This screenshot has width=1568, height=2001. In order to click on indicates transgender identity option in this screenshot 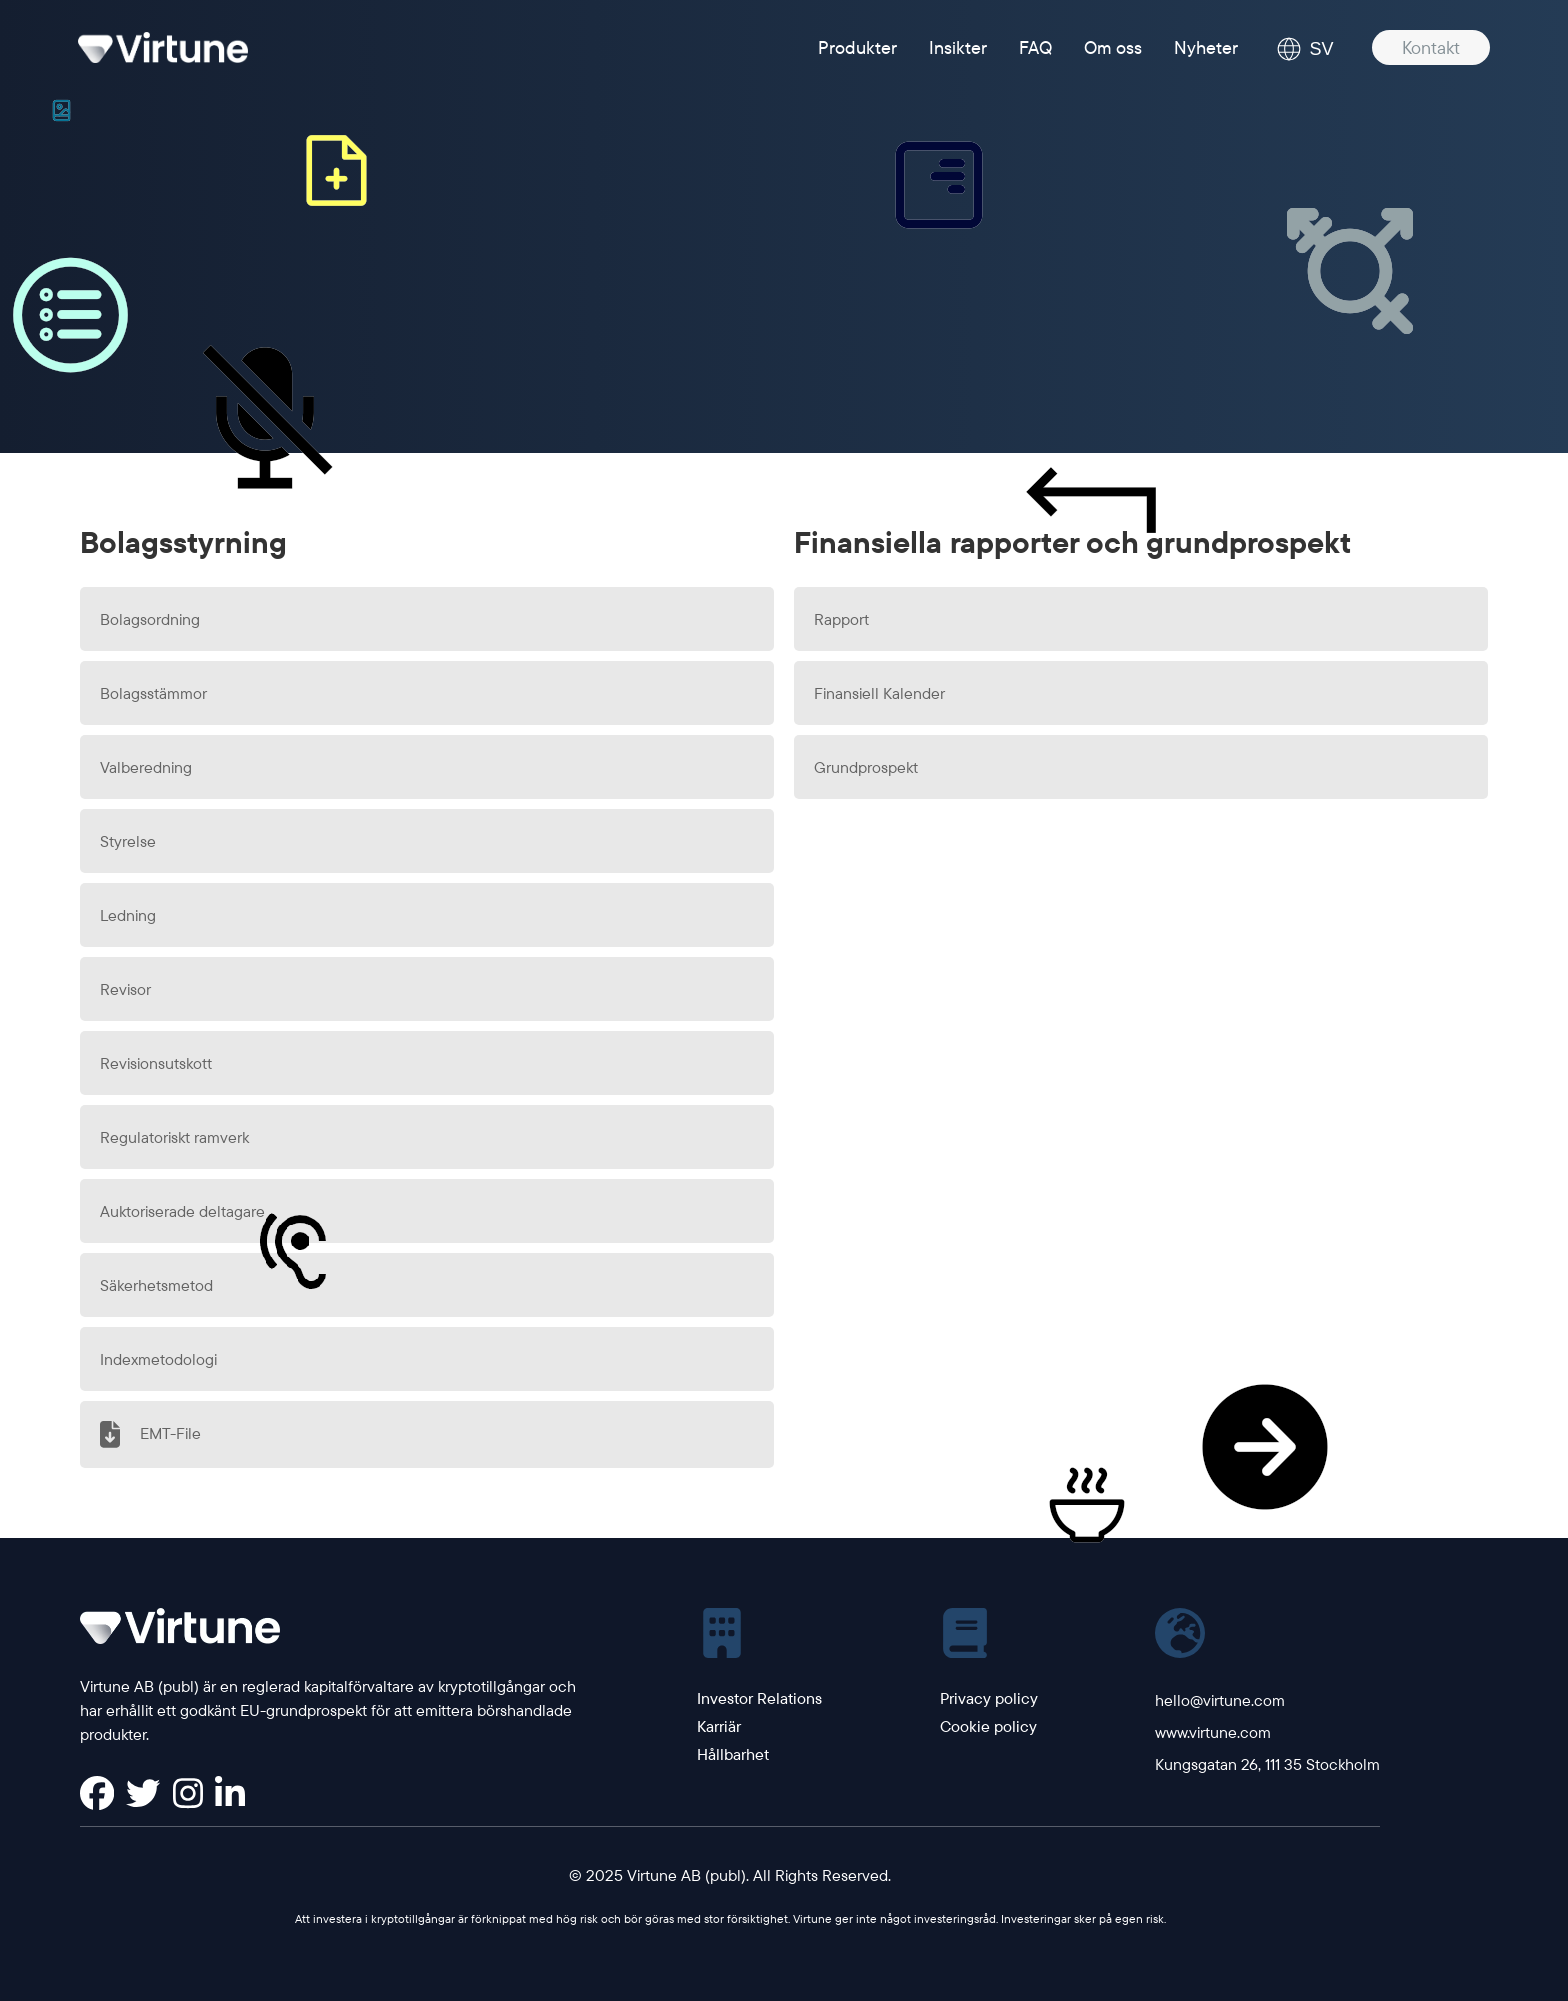, I will do `click(1350, 271)`.